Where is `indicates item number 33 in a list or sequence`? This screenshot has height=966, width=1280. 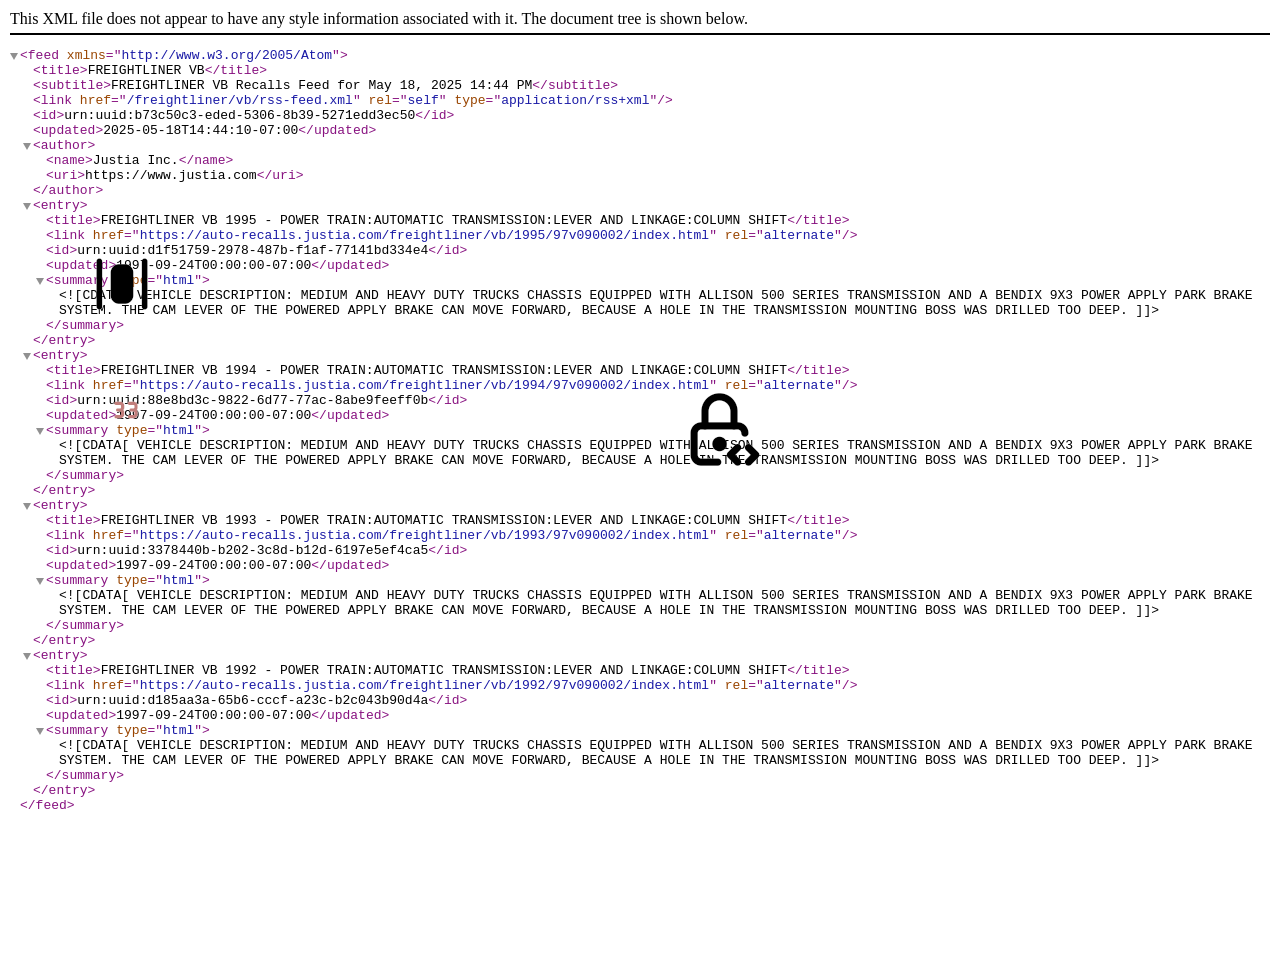 indicates item number 33 in a list or sequence is located at coordinates (126, 410).